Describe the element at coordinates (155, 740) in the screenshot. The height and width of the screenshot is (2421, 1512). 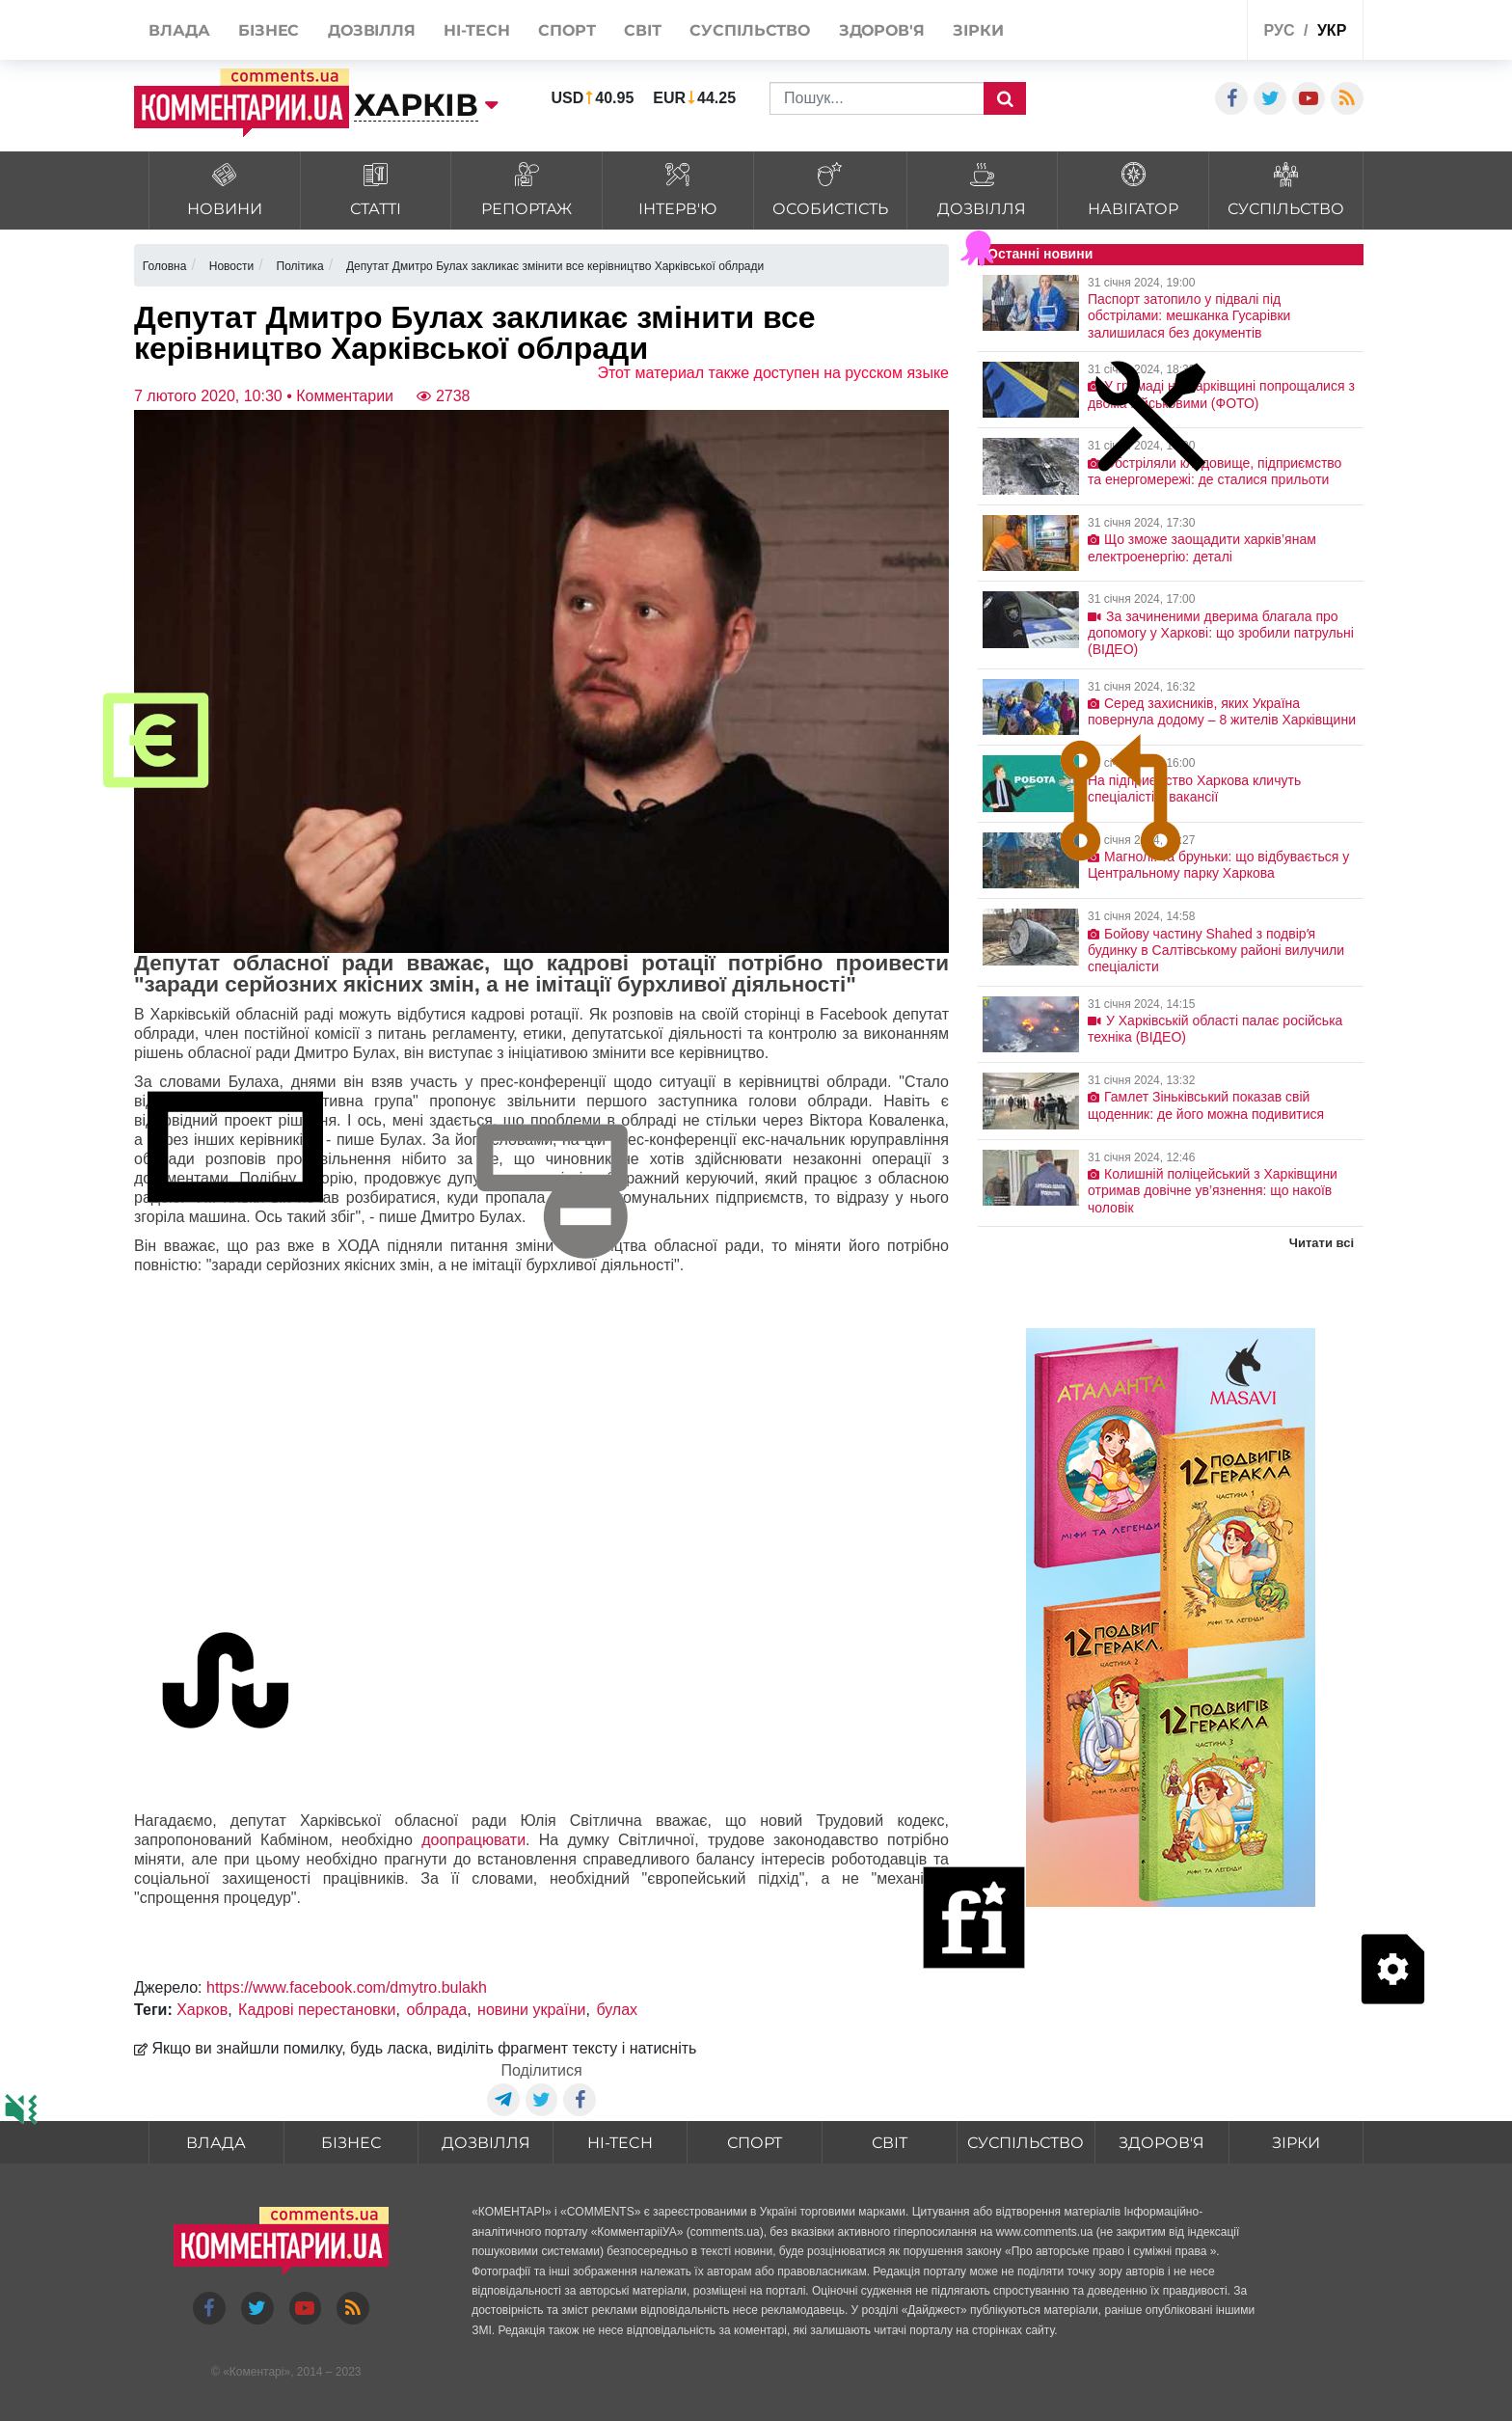
I see `view euro currency settings` at that location.